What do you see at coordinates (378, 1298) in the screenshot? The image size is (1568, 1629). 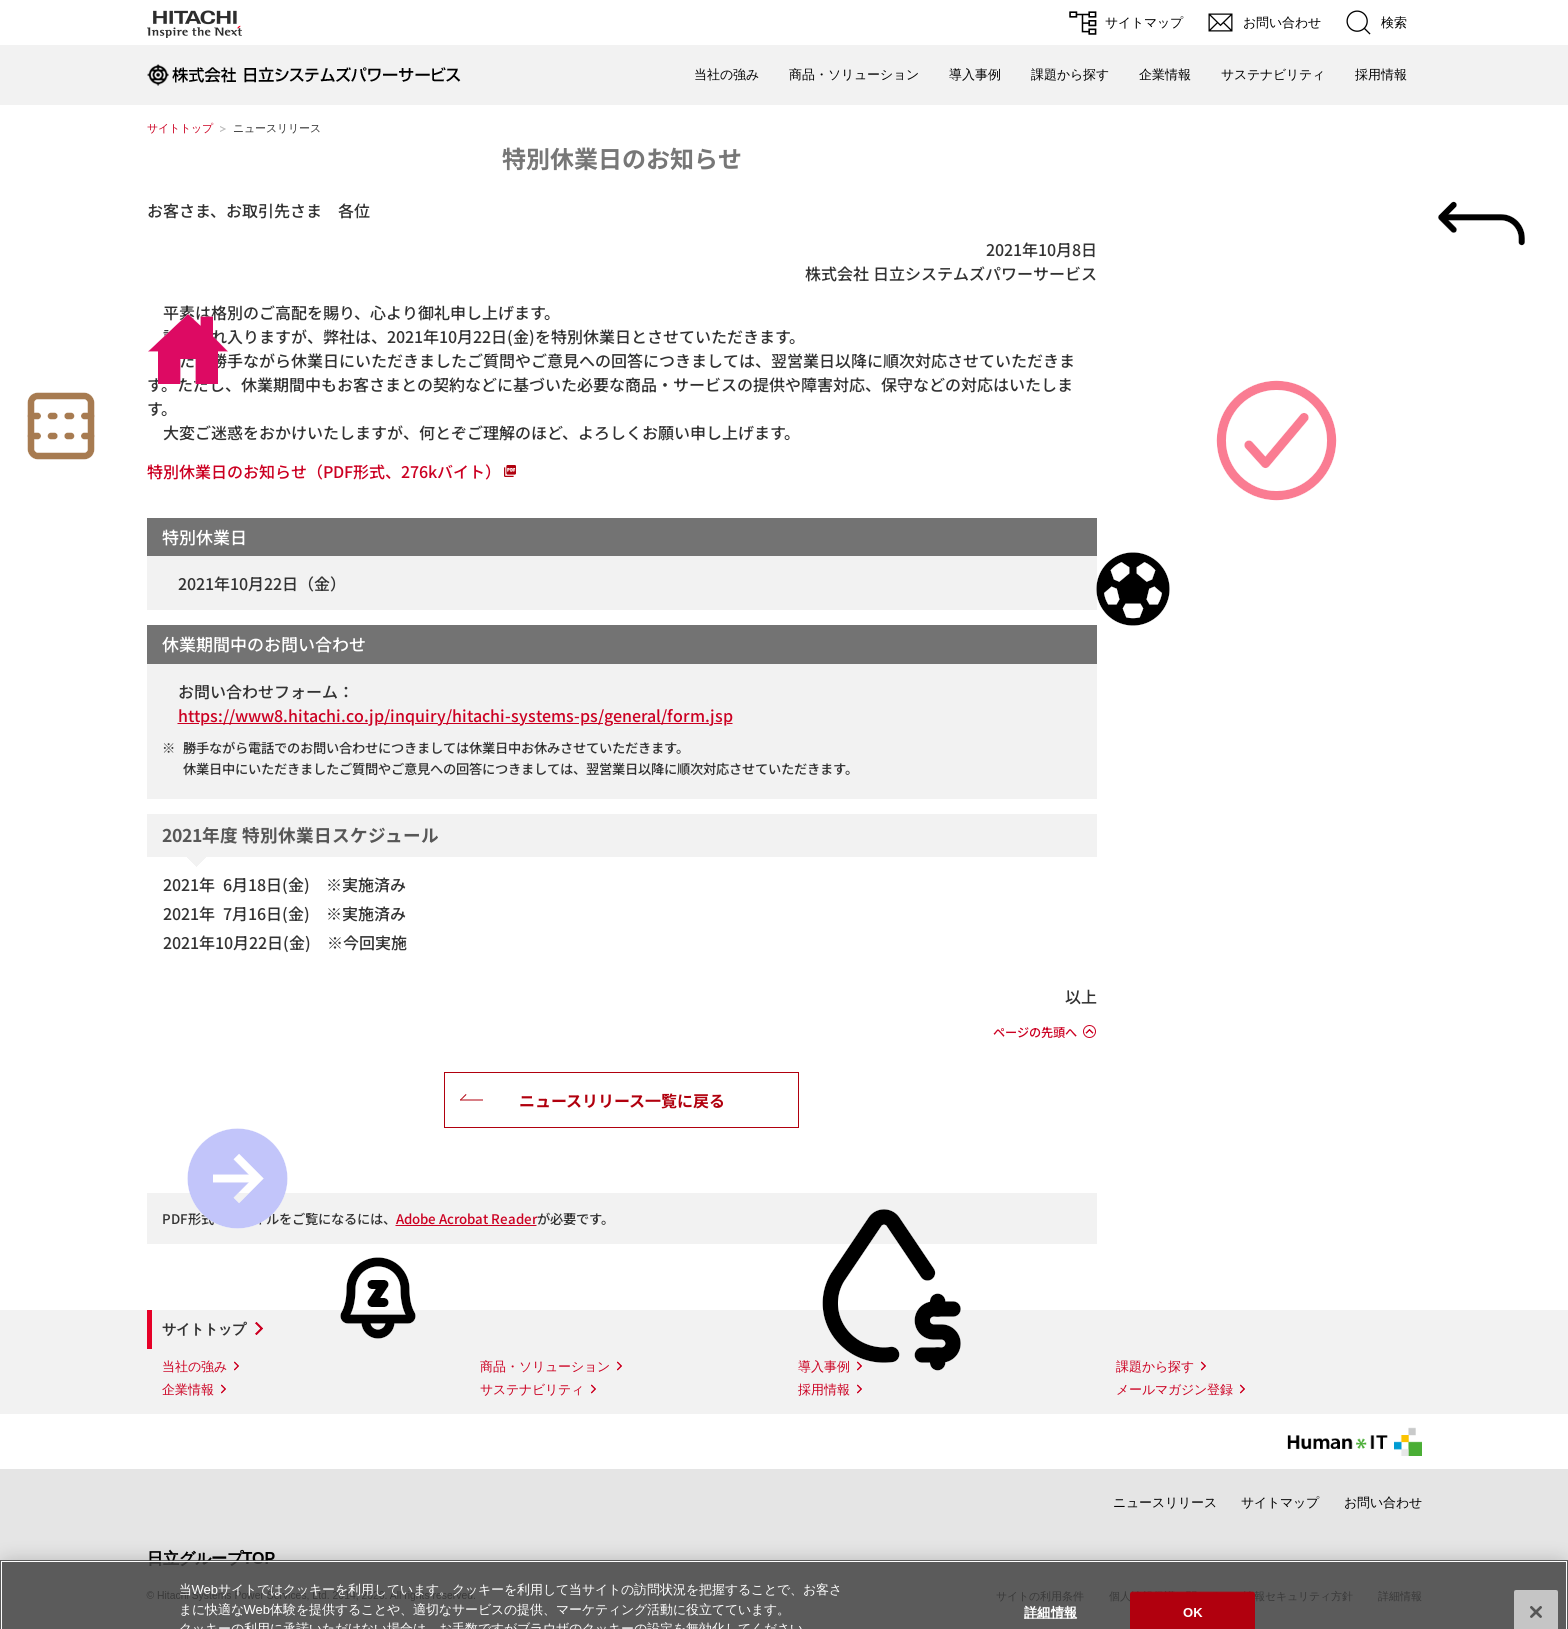 I see `enable sleep mode or snooze notifications` at bounding box center [378, 1298].